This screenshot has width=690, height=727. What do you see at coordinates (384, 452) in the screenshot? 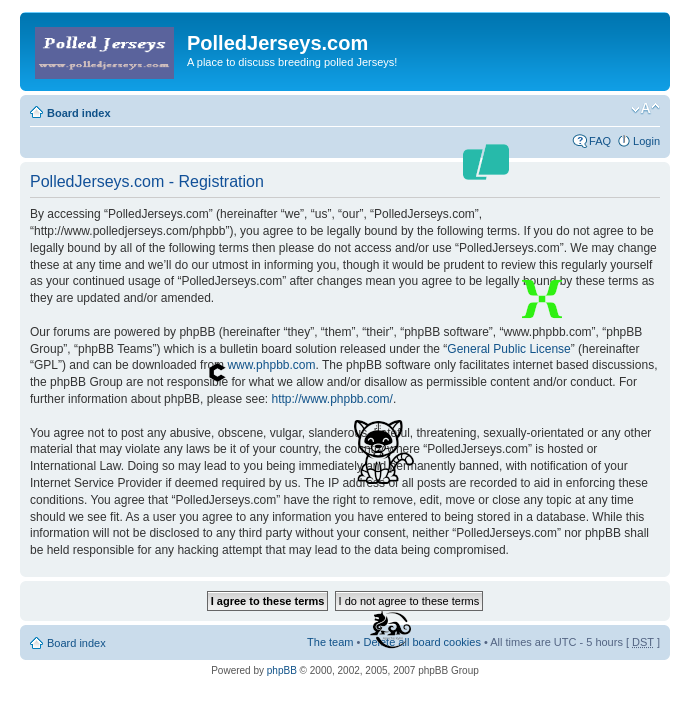
I see `tekton CI/CD pipeline platform logo` at bounding box center [384, 452].